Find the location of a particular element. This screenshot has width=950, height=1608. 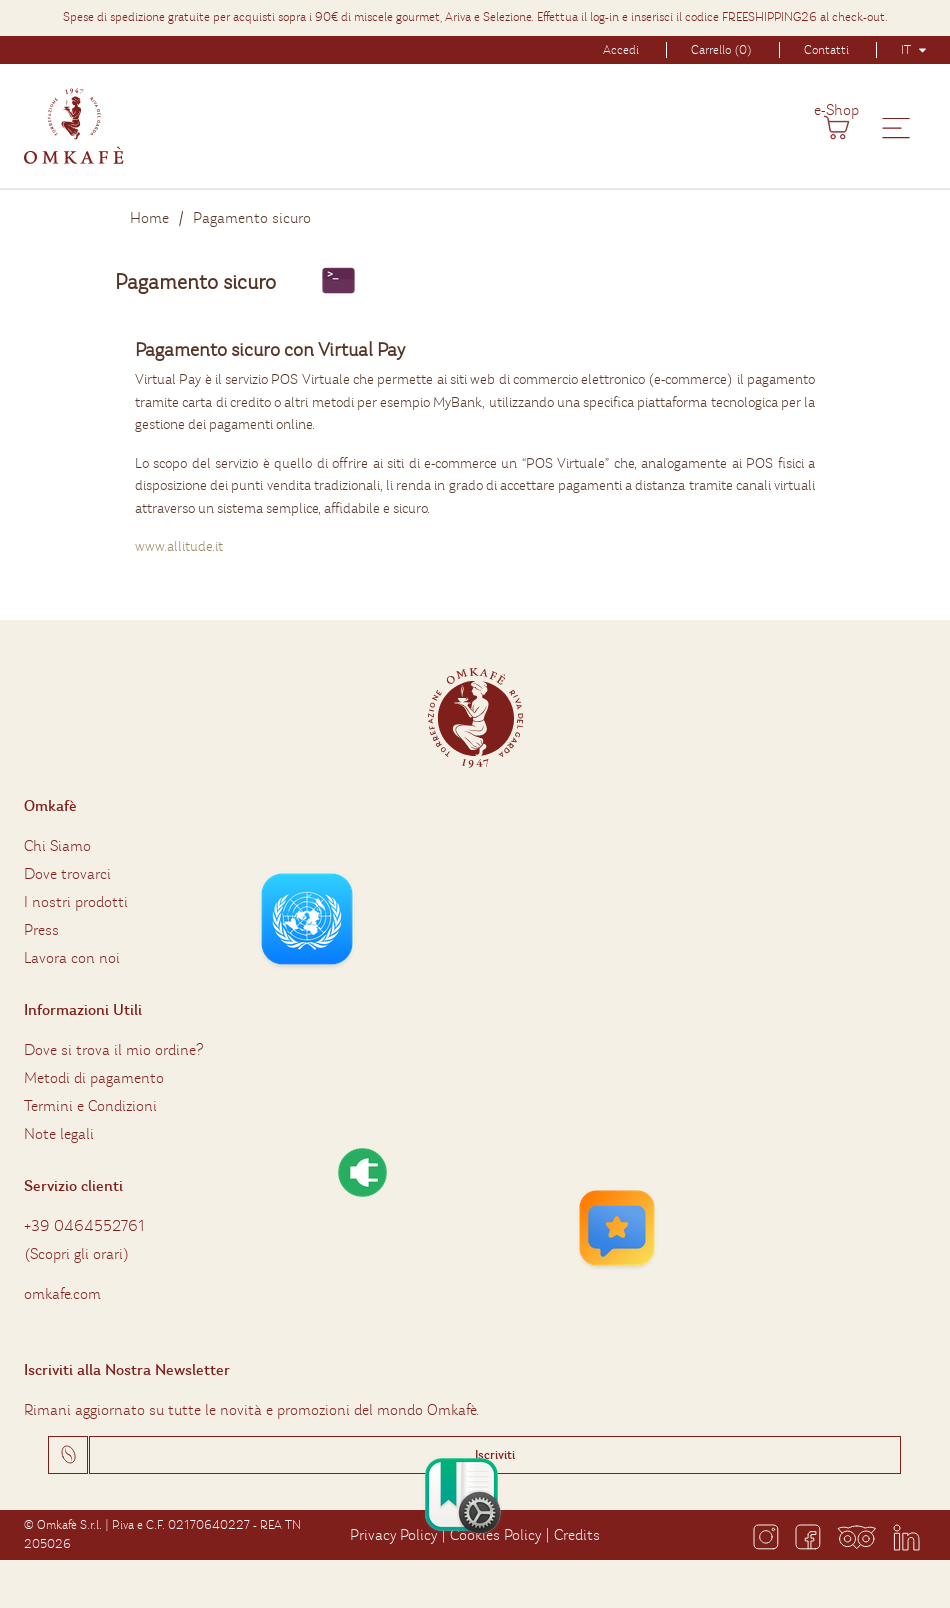

open calibre ebook editor is located at coordinates (461, 1494).